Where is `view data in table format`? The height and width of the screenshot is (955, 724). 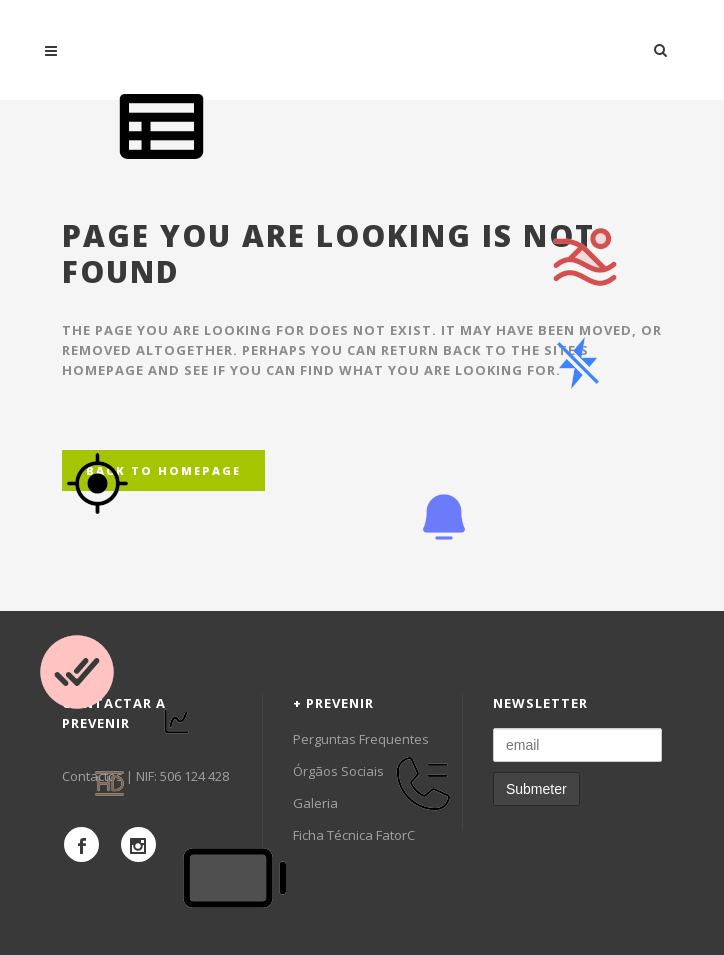 view data in table format is located at coordinates (161, 126).